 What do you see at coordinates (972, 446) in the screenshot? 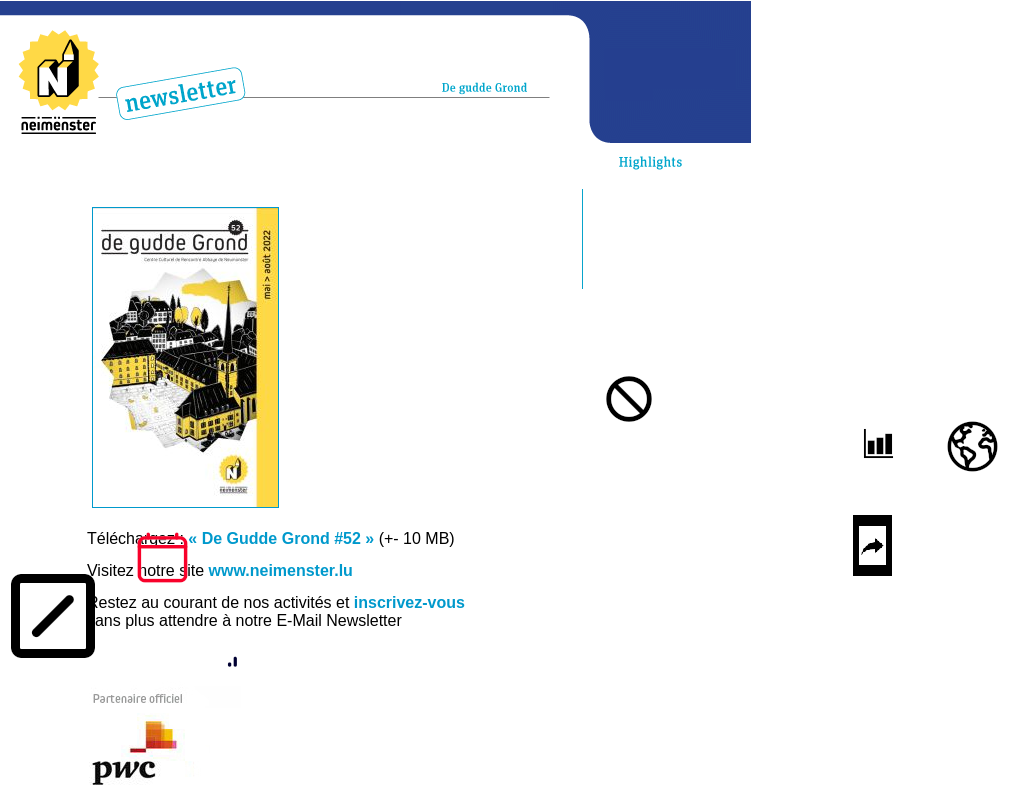
I see `switch to global or worldwide view` at bounding box center [972, 446].